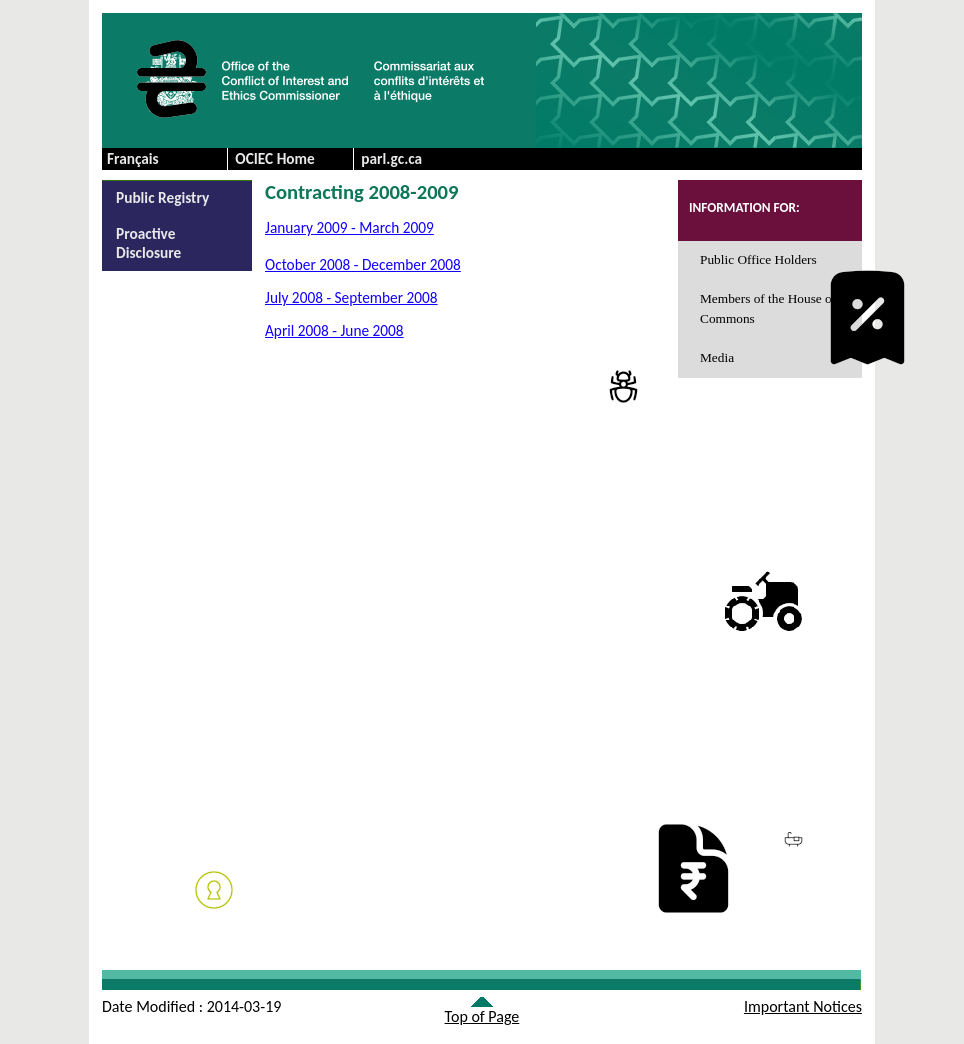 This screenshot has width=964, height=1044. Describe the element at coordinates (623, 386) in the screenshot. I see `report a bug or issue` at that location.